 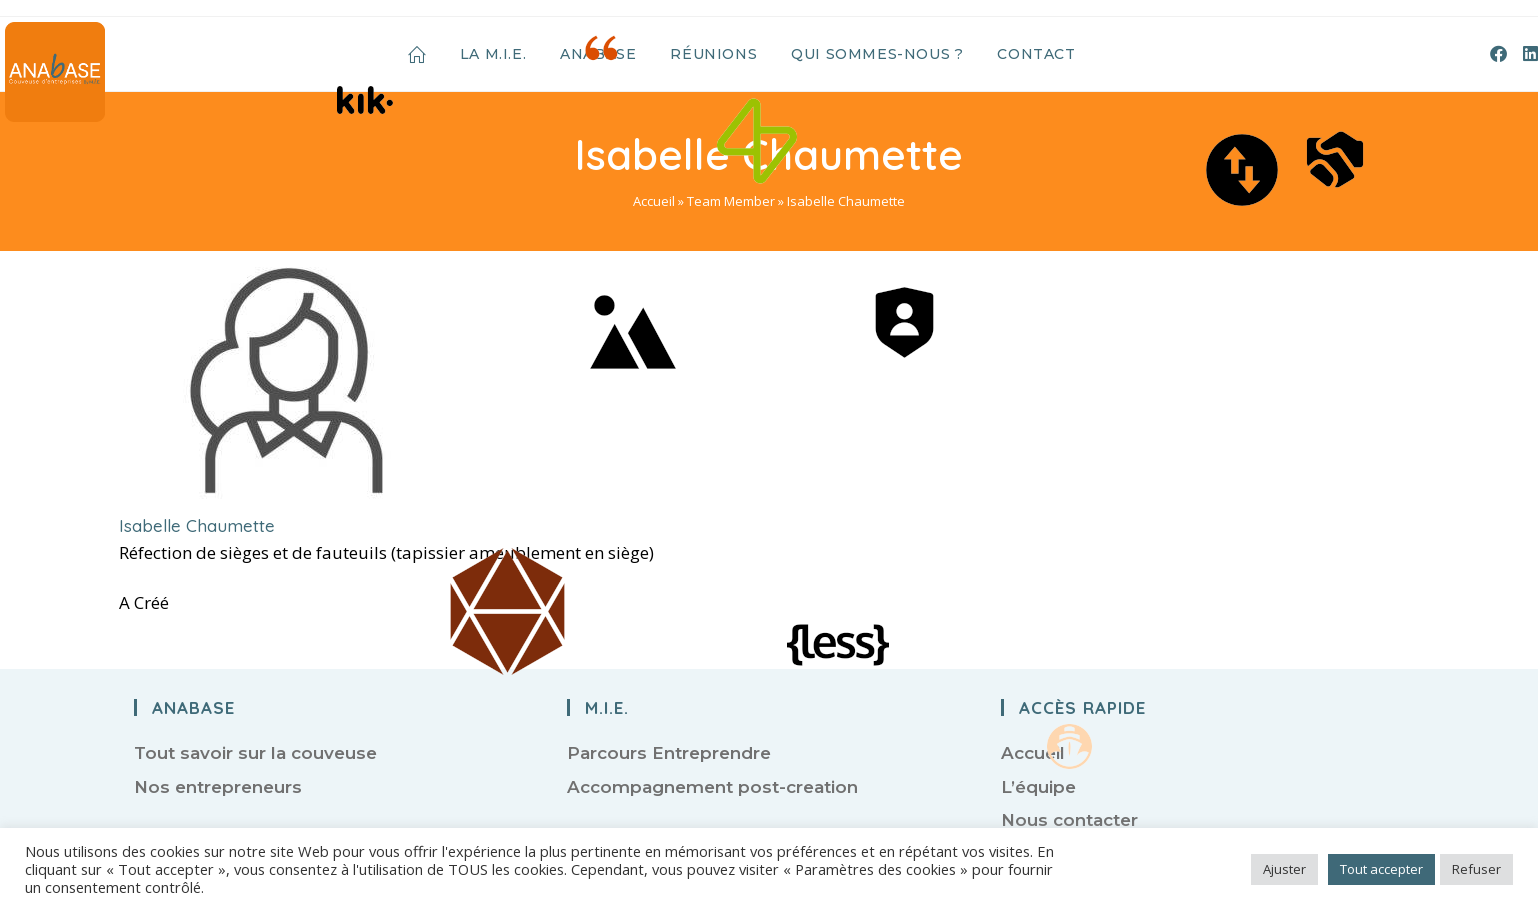 What do you see at coordinates (601, 48) in the screenshot?
I see `insert a block quote` at bounding box center [601, 48].